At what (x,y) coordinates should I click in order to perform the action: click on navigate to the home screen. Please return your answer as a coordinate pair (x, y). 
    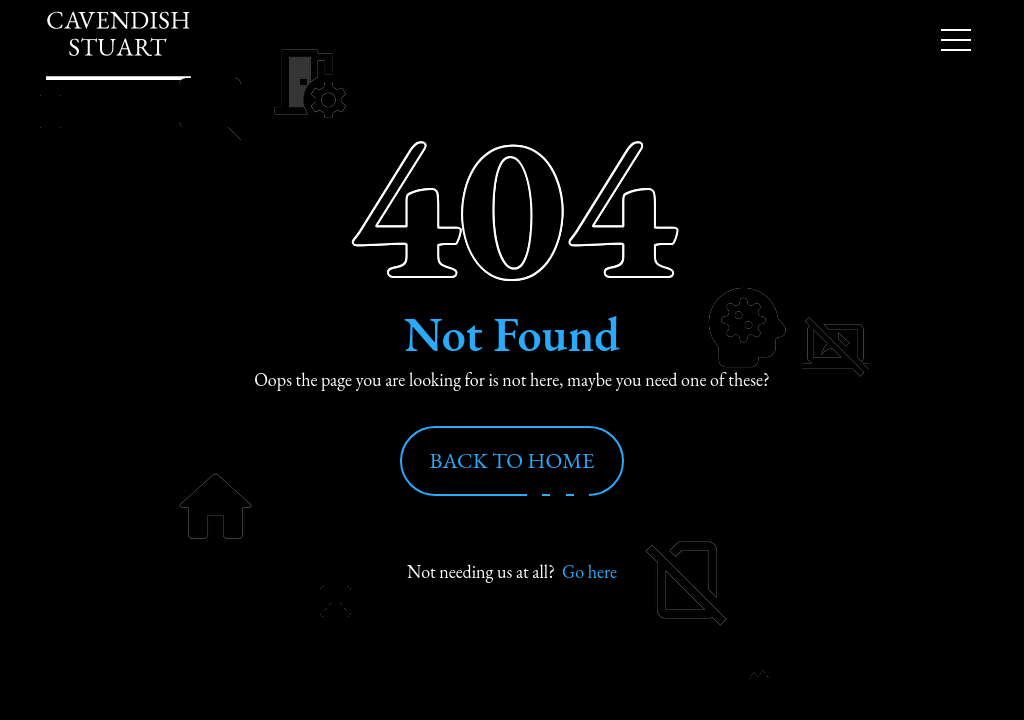
    Looking at the image, I should click on (215, 507).